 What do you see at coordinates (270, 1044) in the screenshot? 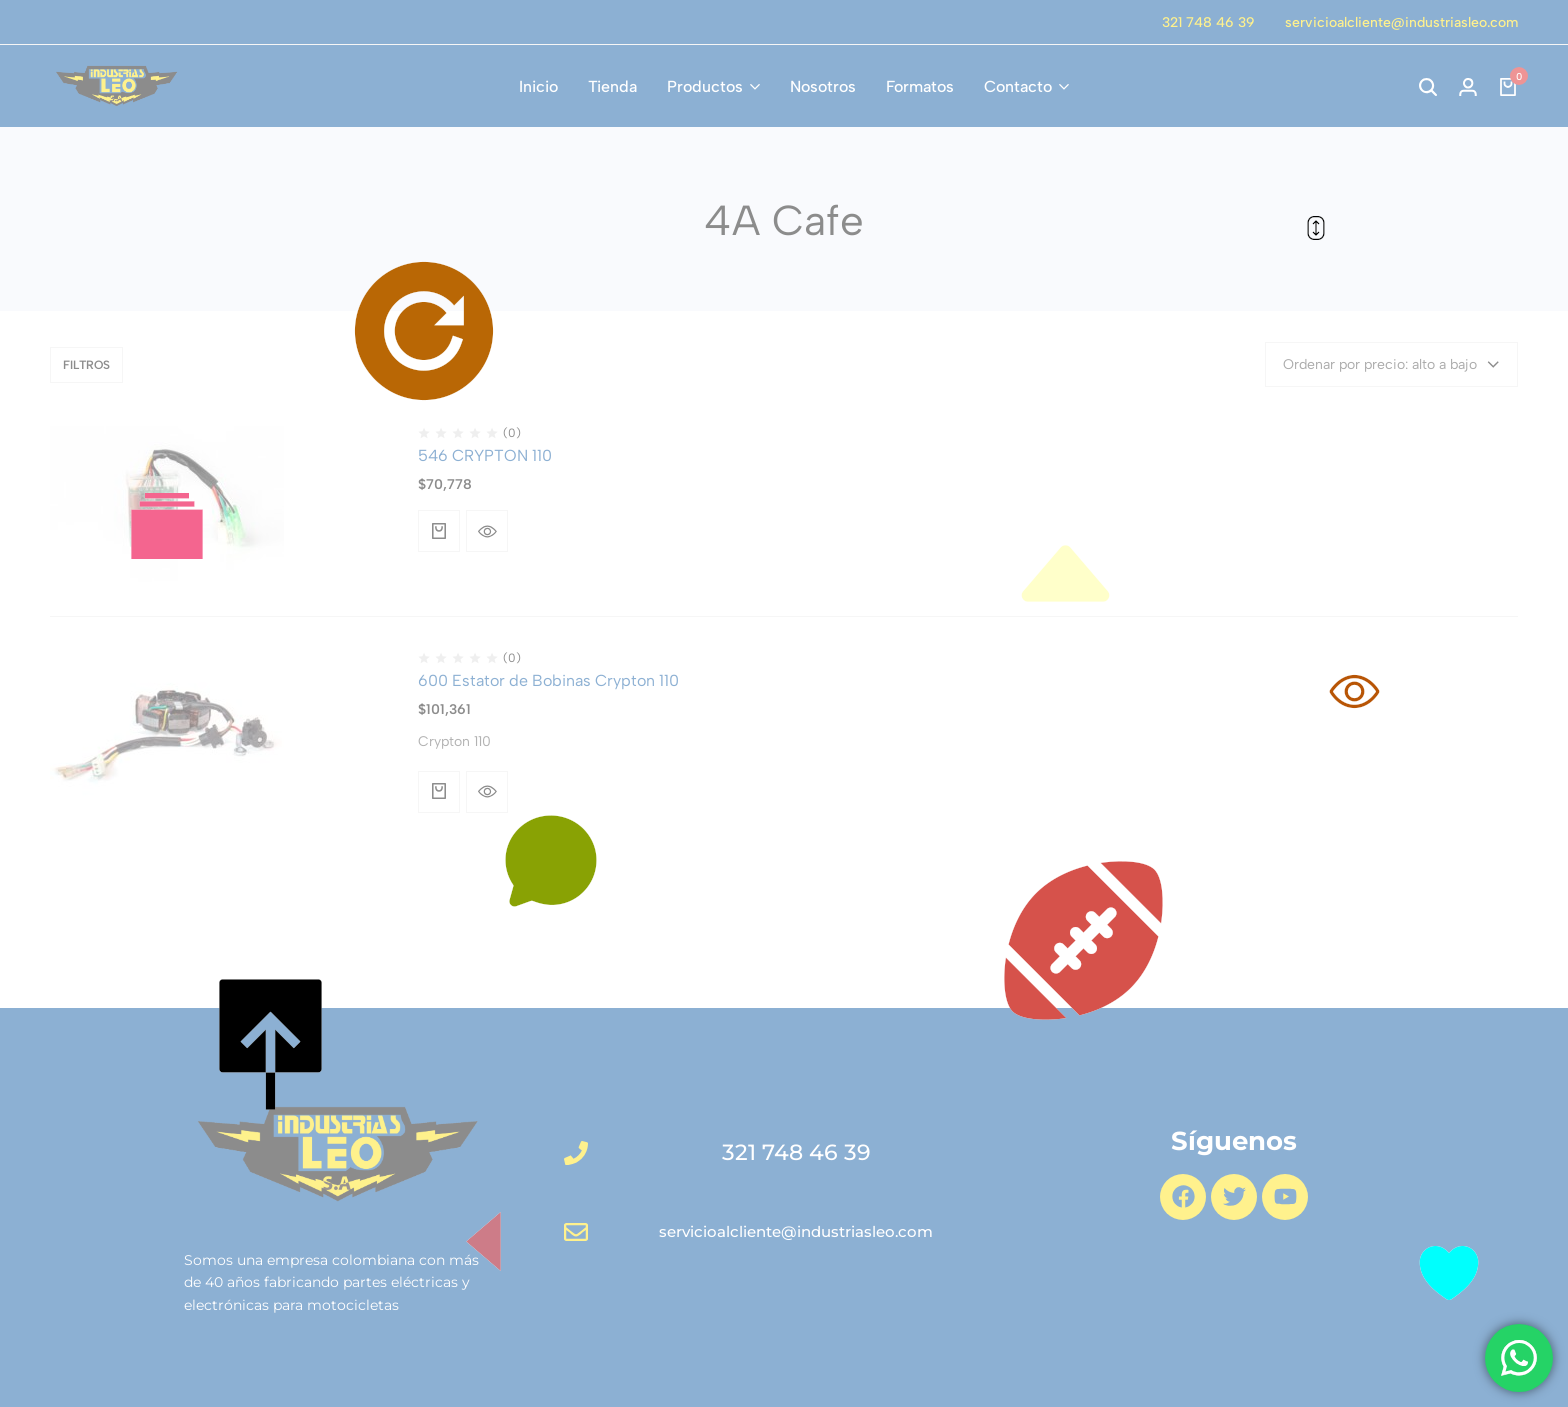
I see `upload or push content to a server` at bounding box center [270, 1044].